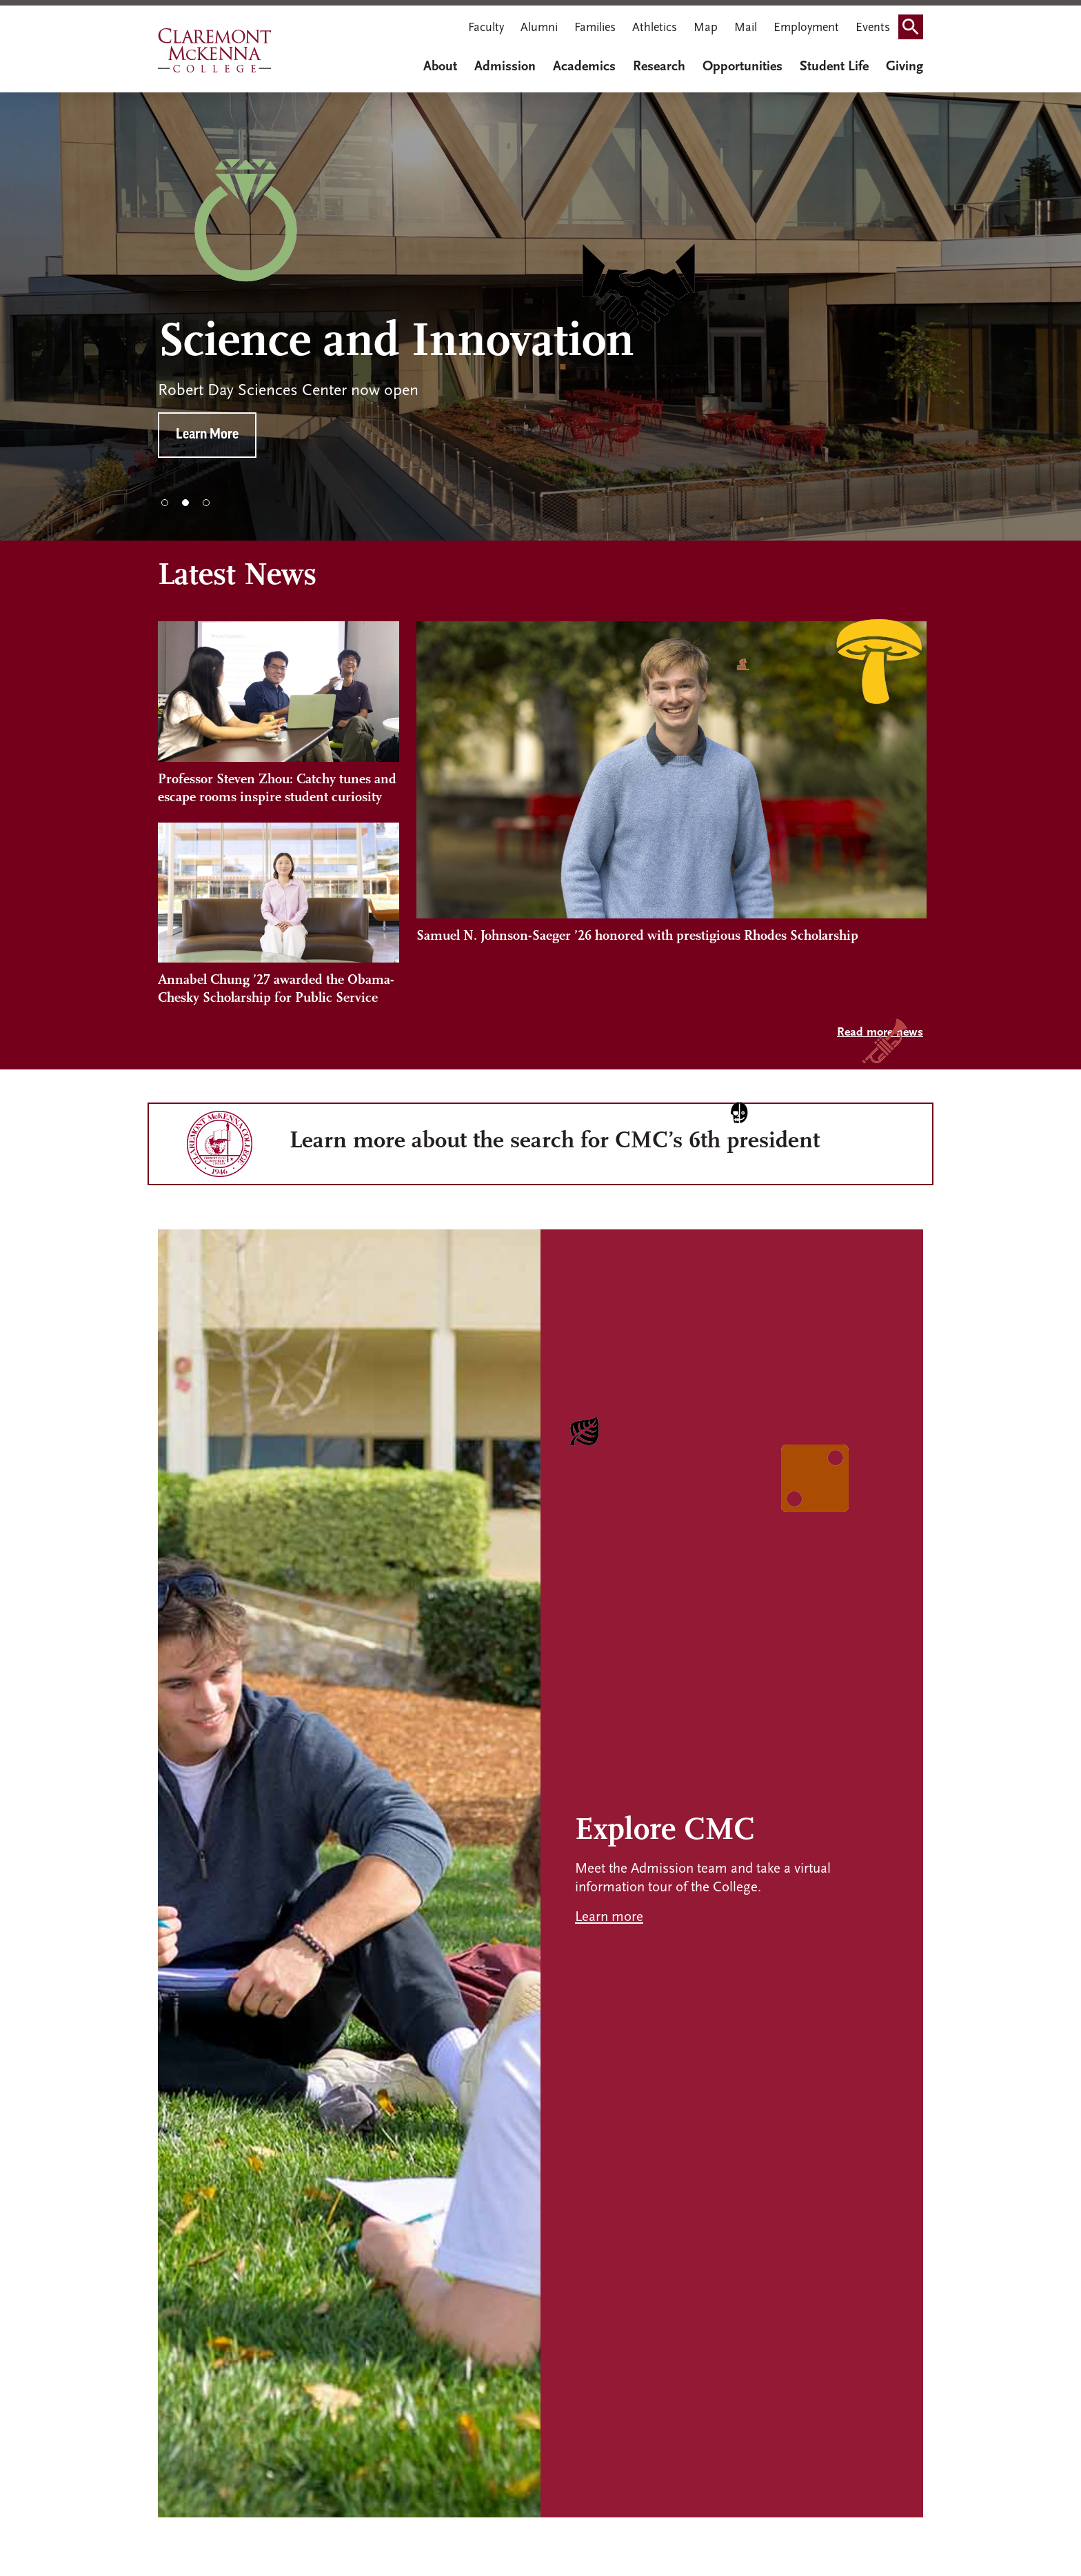 The width and height of the screenshot is (1081, 2576). What do you see at coordinates (245, 220) in the screenshot?
I see `indicates premium or luxury item status` at bounding box center [245, 220].